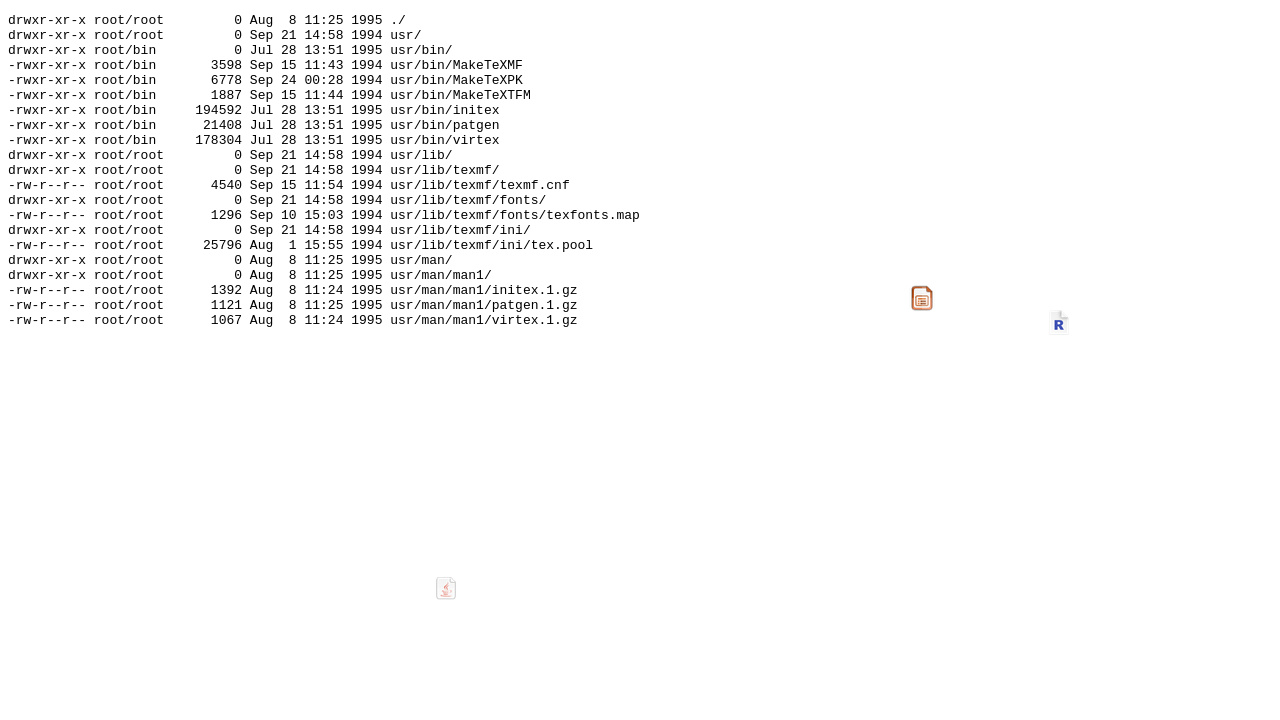  Describe the element at coordinates (1059, 323) in the screenshot. I see `an R programming language source file` at that location.